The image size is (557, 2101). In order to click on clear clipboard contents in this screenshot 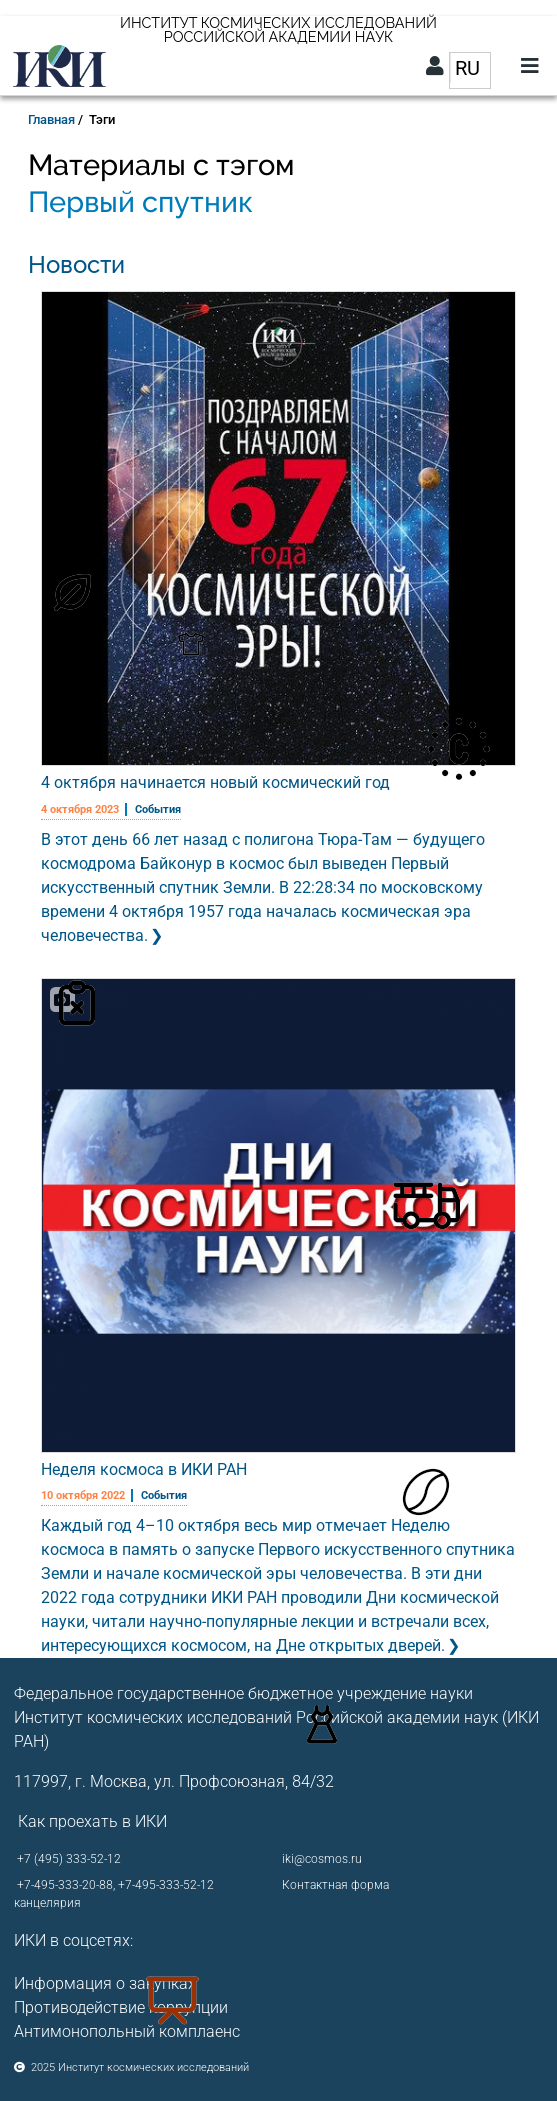, I will do `click(77, 1003)`.